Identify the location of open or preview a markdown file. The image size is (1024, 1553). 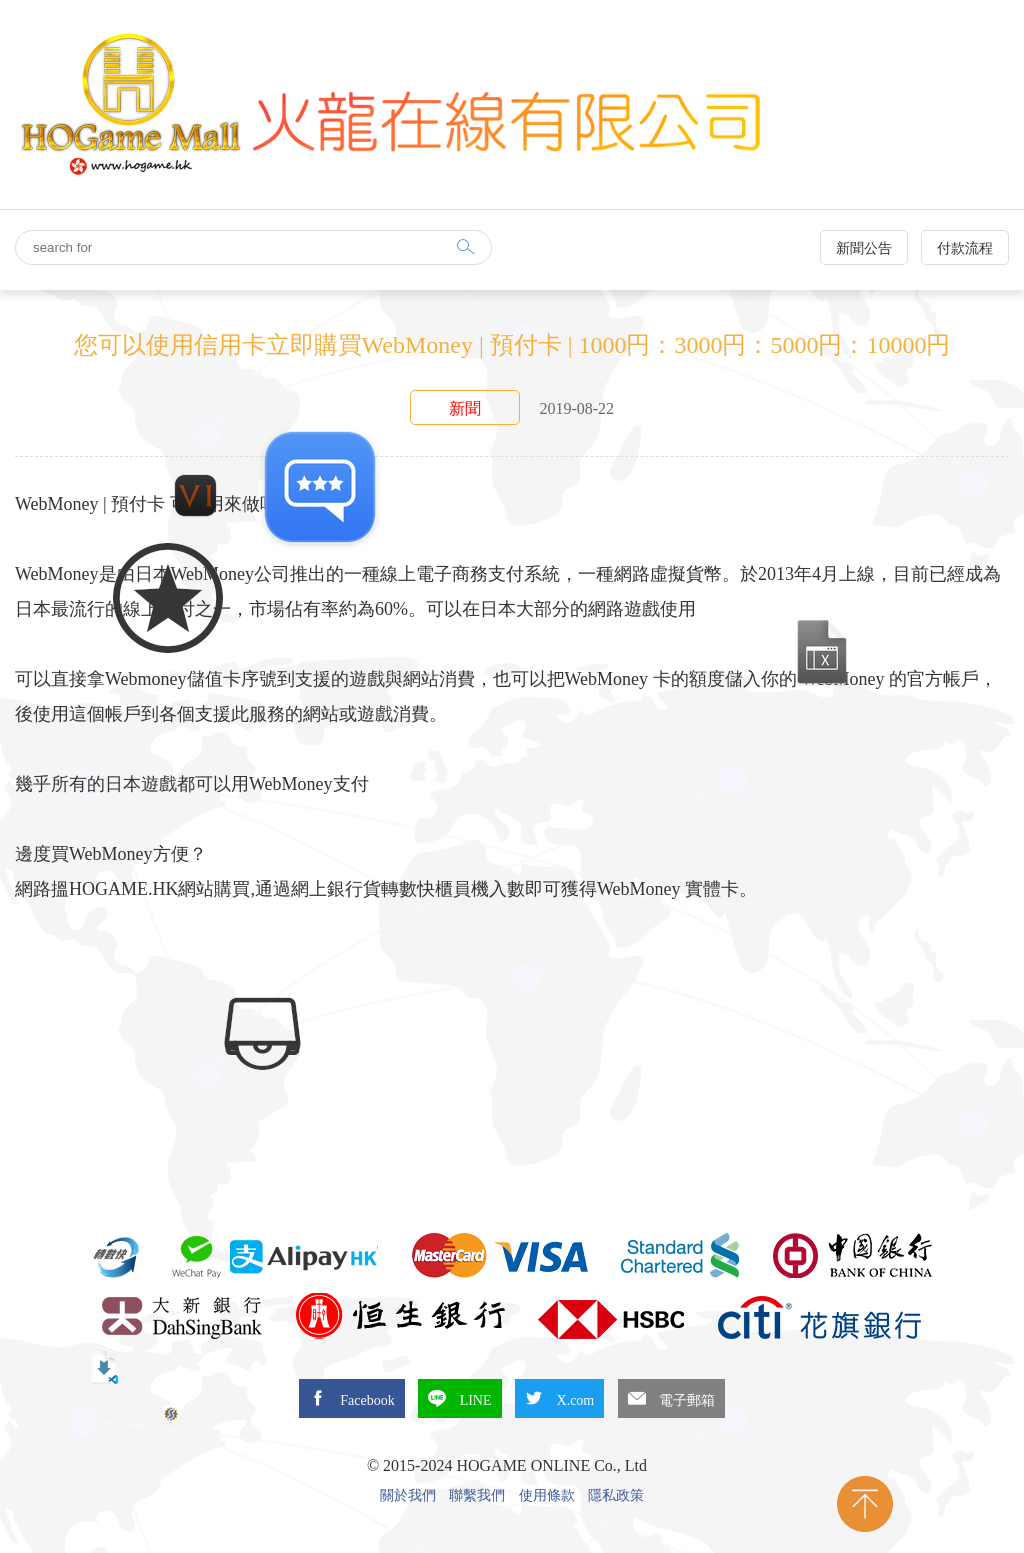
(103, 1367).